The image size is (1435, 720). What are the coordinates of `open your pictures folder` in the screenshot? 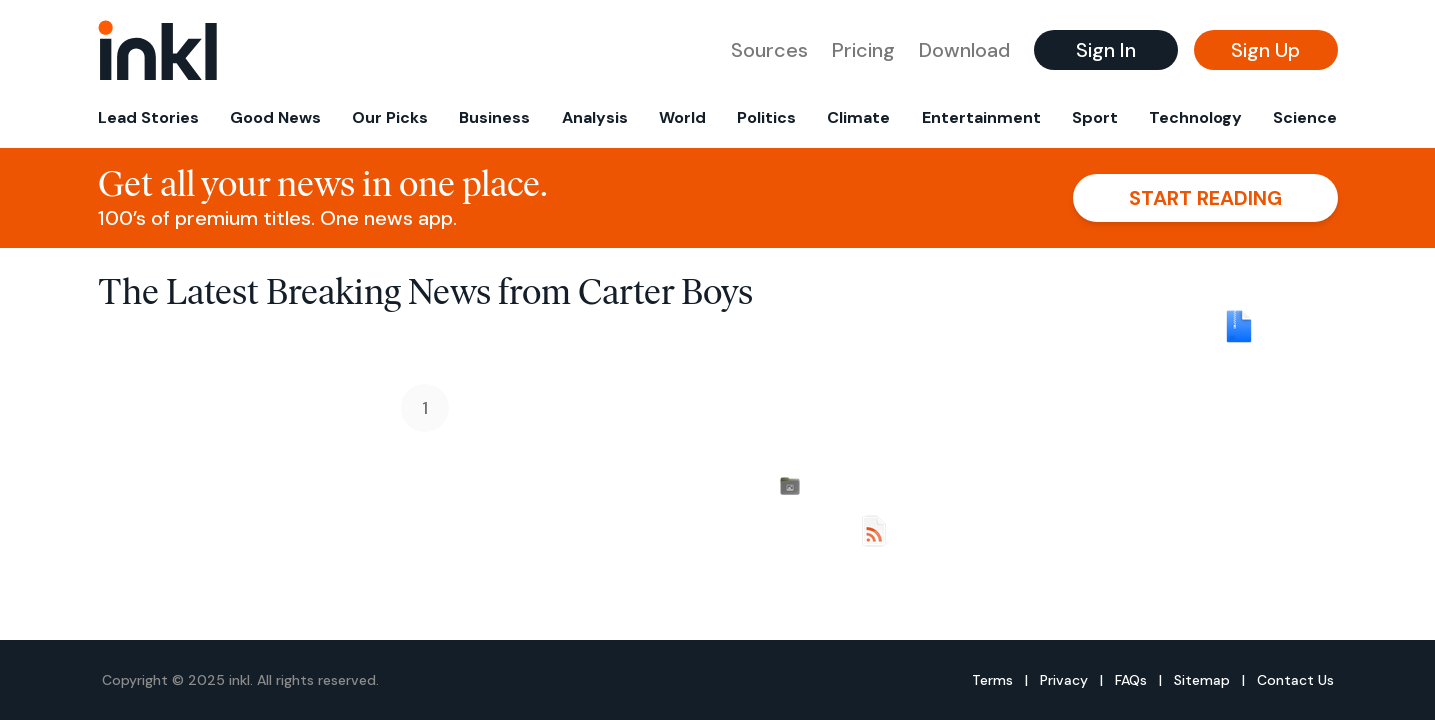 It's located at (790, 486).